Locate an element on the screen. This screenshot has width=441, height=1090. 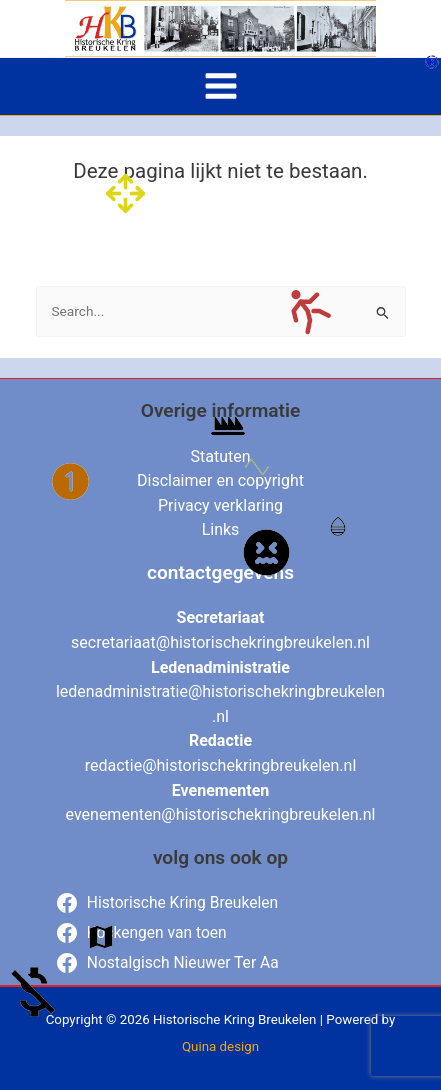
toggle triangle waveform in audio synthesizer is located at coordinates (257, 467).